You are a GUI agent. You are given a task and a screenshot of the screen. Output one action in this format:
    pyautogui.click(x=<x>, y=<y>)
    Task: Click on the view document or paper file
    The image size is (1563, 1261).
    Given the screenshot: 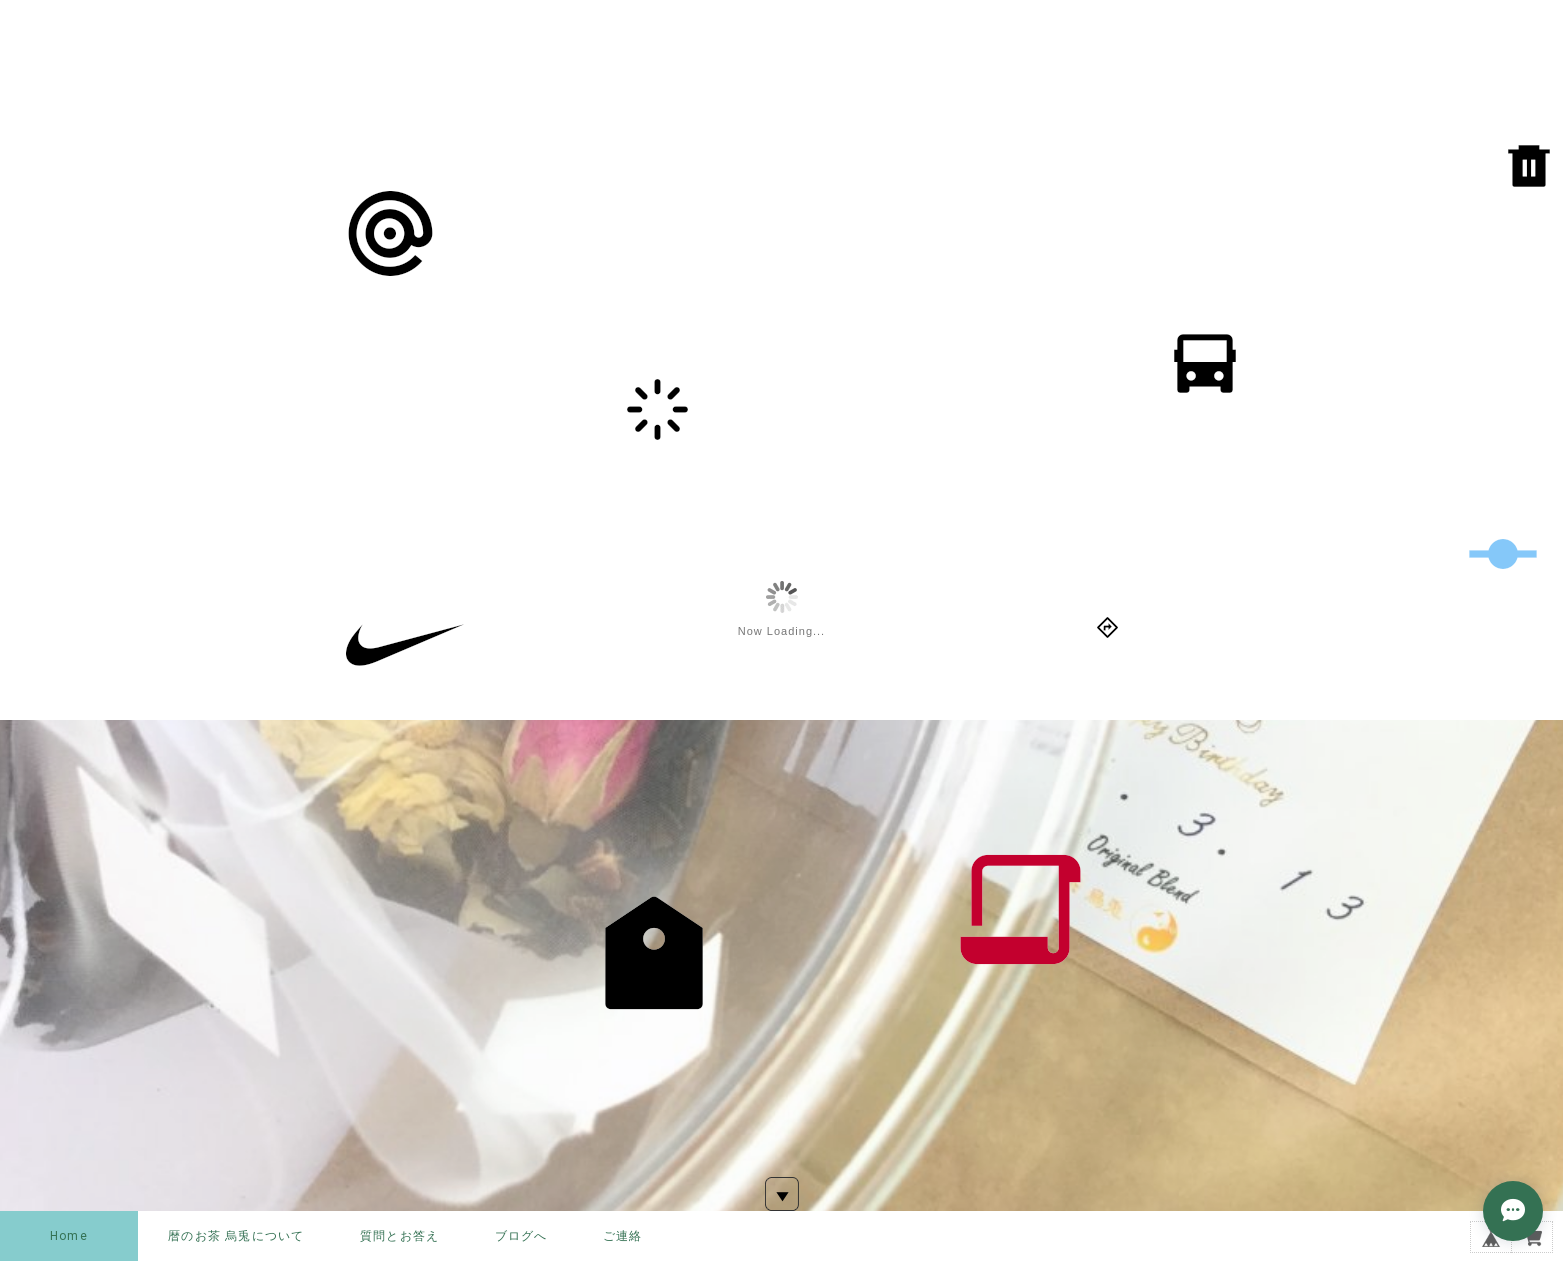 What is the action you would take?
    pyautogui.click(x=1020, y=909)
    